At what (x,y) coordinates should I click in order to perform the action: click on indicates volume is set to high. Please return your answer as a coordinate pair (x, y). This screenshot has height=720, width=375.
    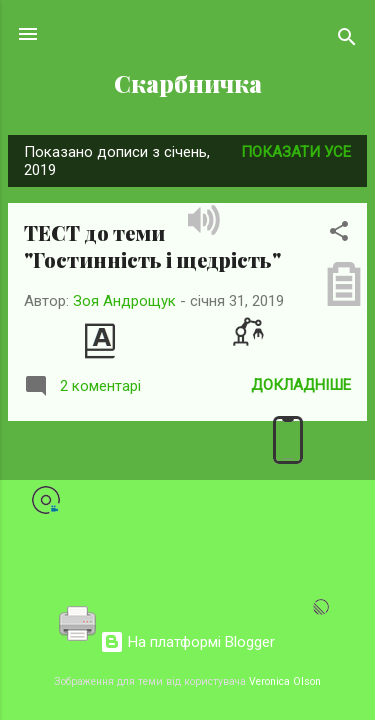
    Looking at the image, I should click on (205, 220).